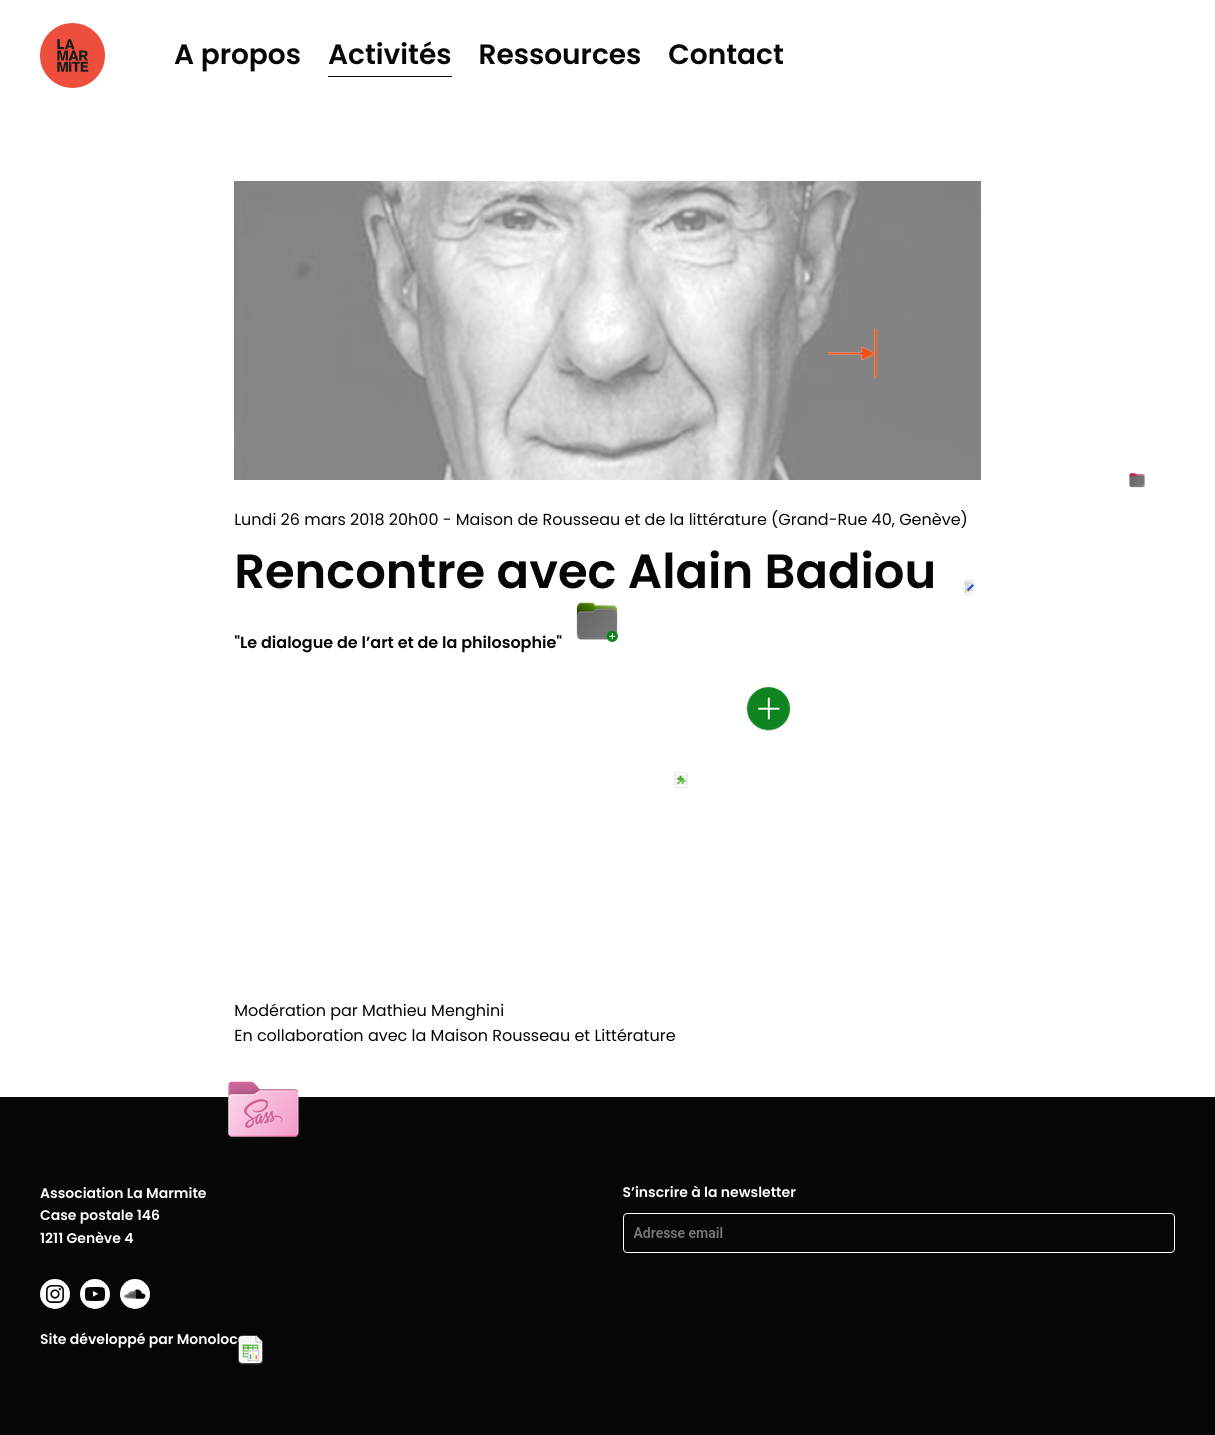  Describe the element at coordinates (768, 708) in the screenshot. I see `add a new item` at that location.